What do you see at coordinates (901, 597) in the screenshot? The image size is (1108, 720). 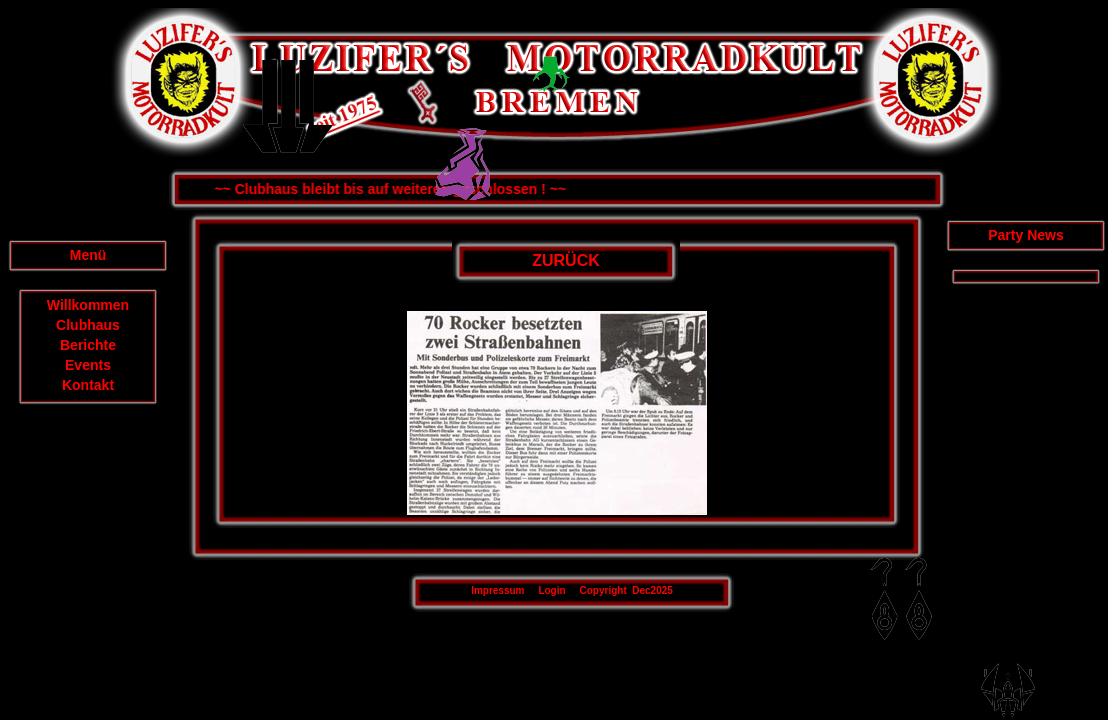 I see `browse or shop for earrings` at bounding box center [901, 597].